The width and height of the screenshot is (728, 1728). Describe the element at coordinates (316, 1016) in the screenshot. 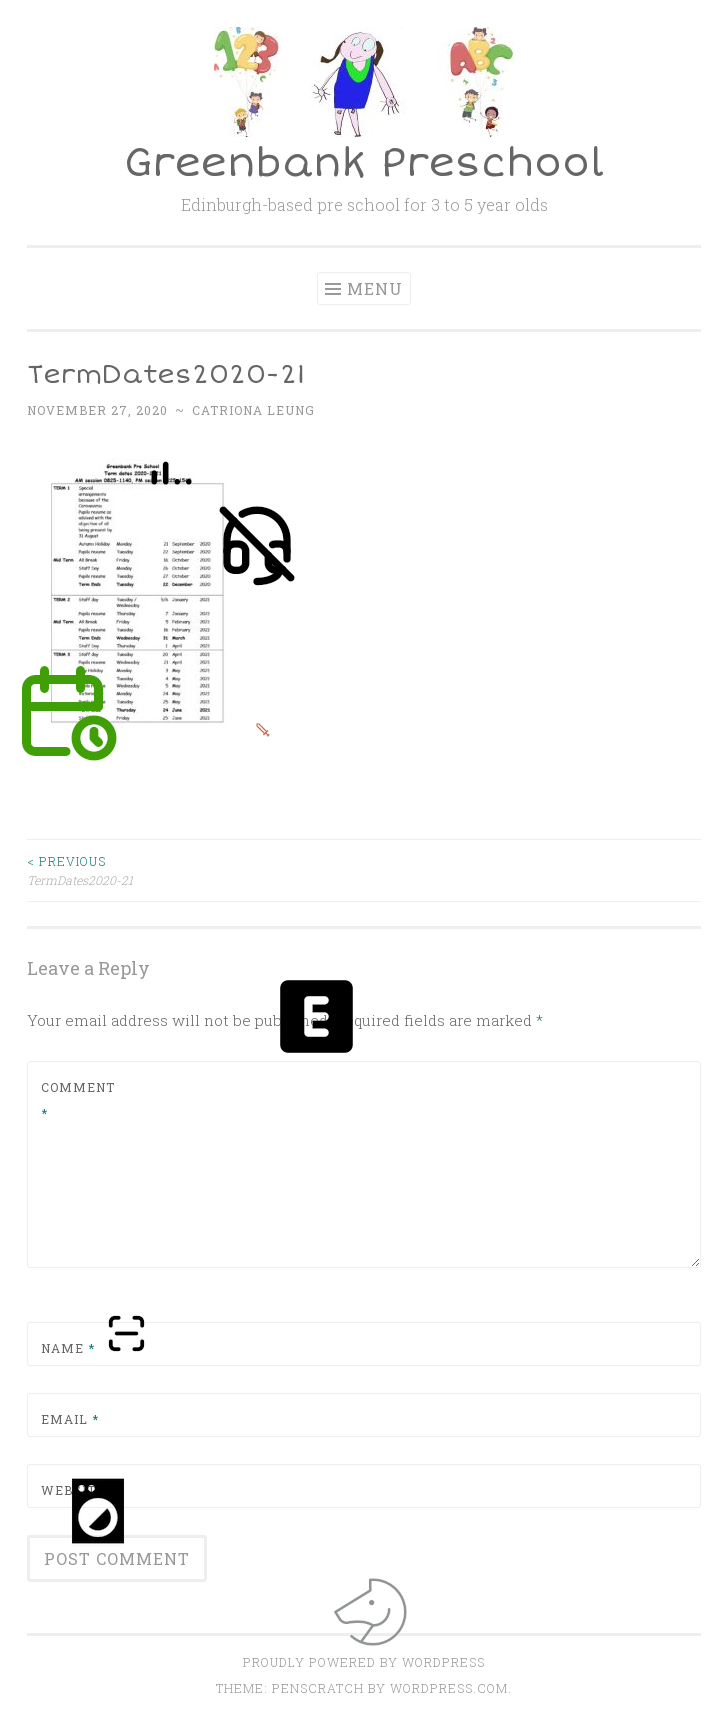

I see `indicates explicit content warning` at that location.